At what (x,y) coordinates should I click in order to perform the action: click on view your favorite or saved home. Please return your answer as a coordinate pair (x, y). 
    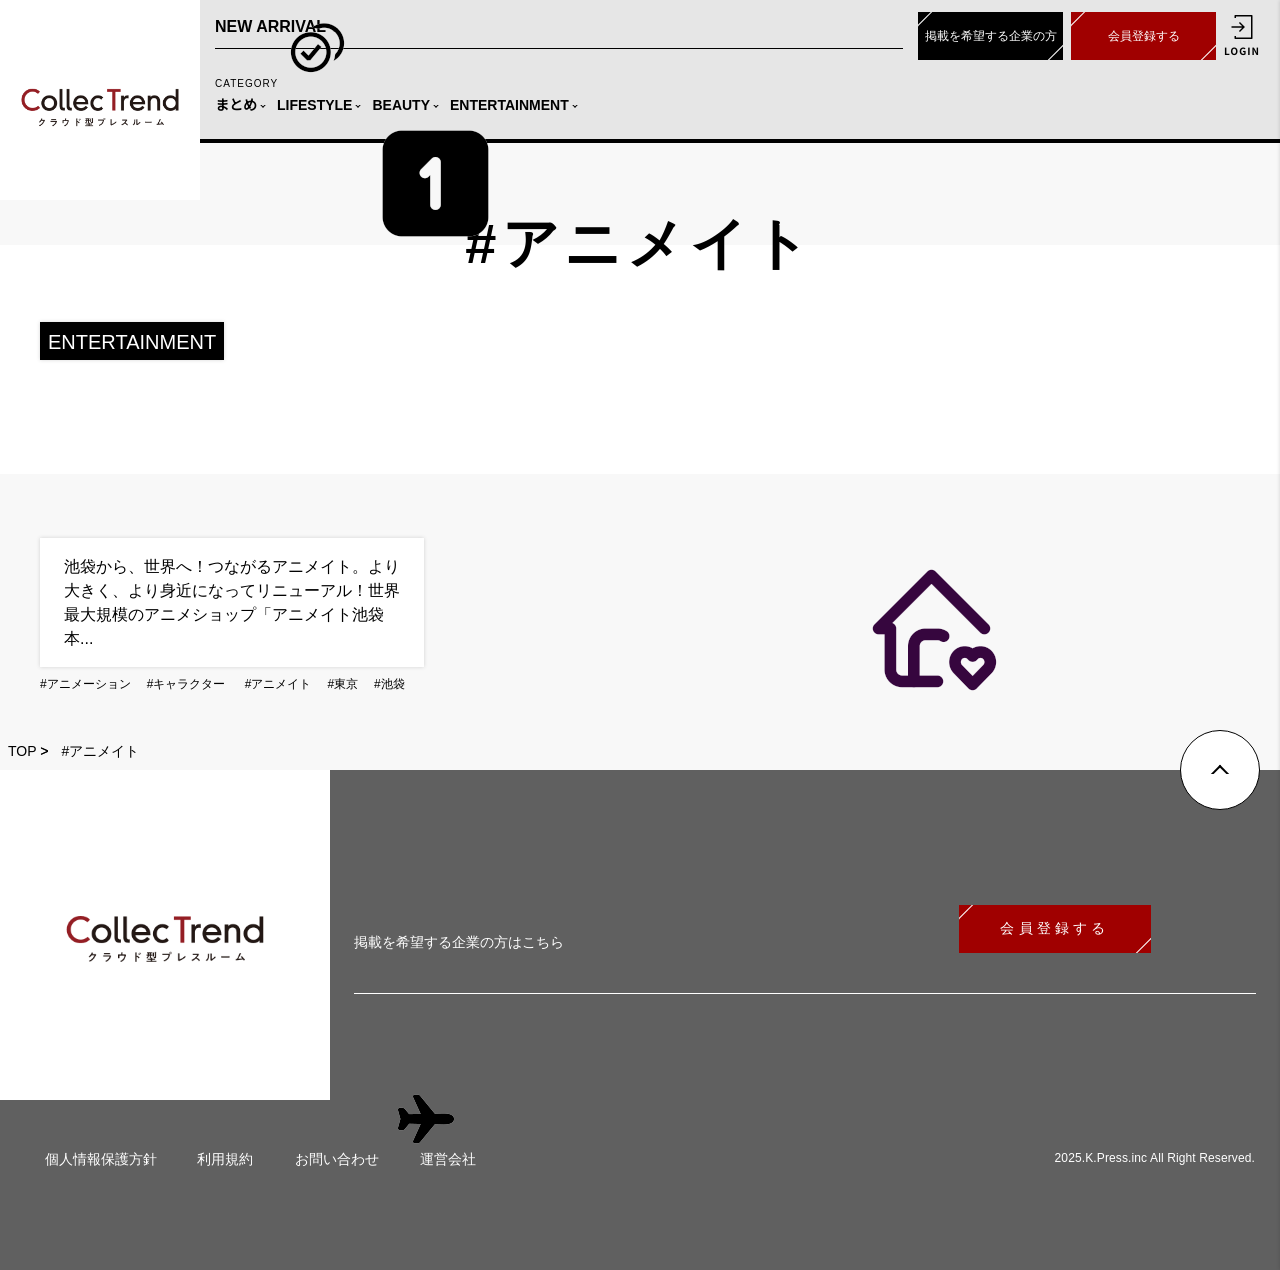
    Looking at the image, I should click on (931, 628).